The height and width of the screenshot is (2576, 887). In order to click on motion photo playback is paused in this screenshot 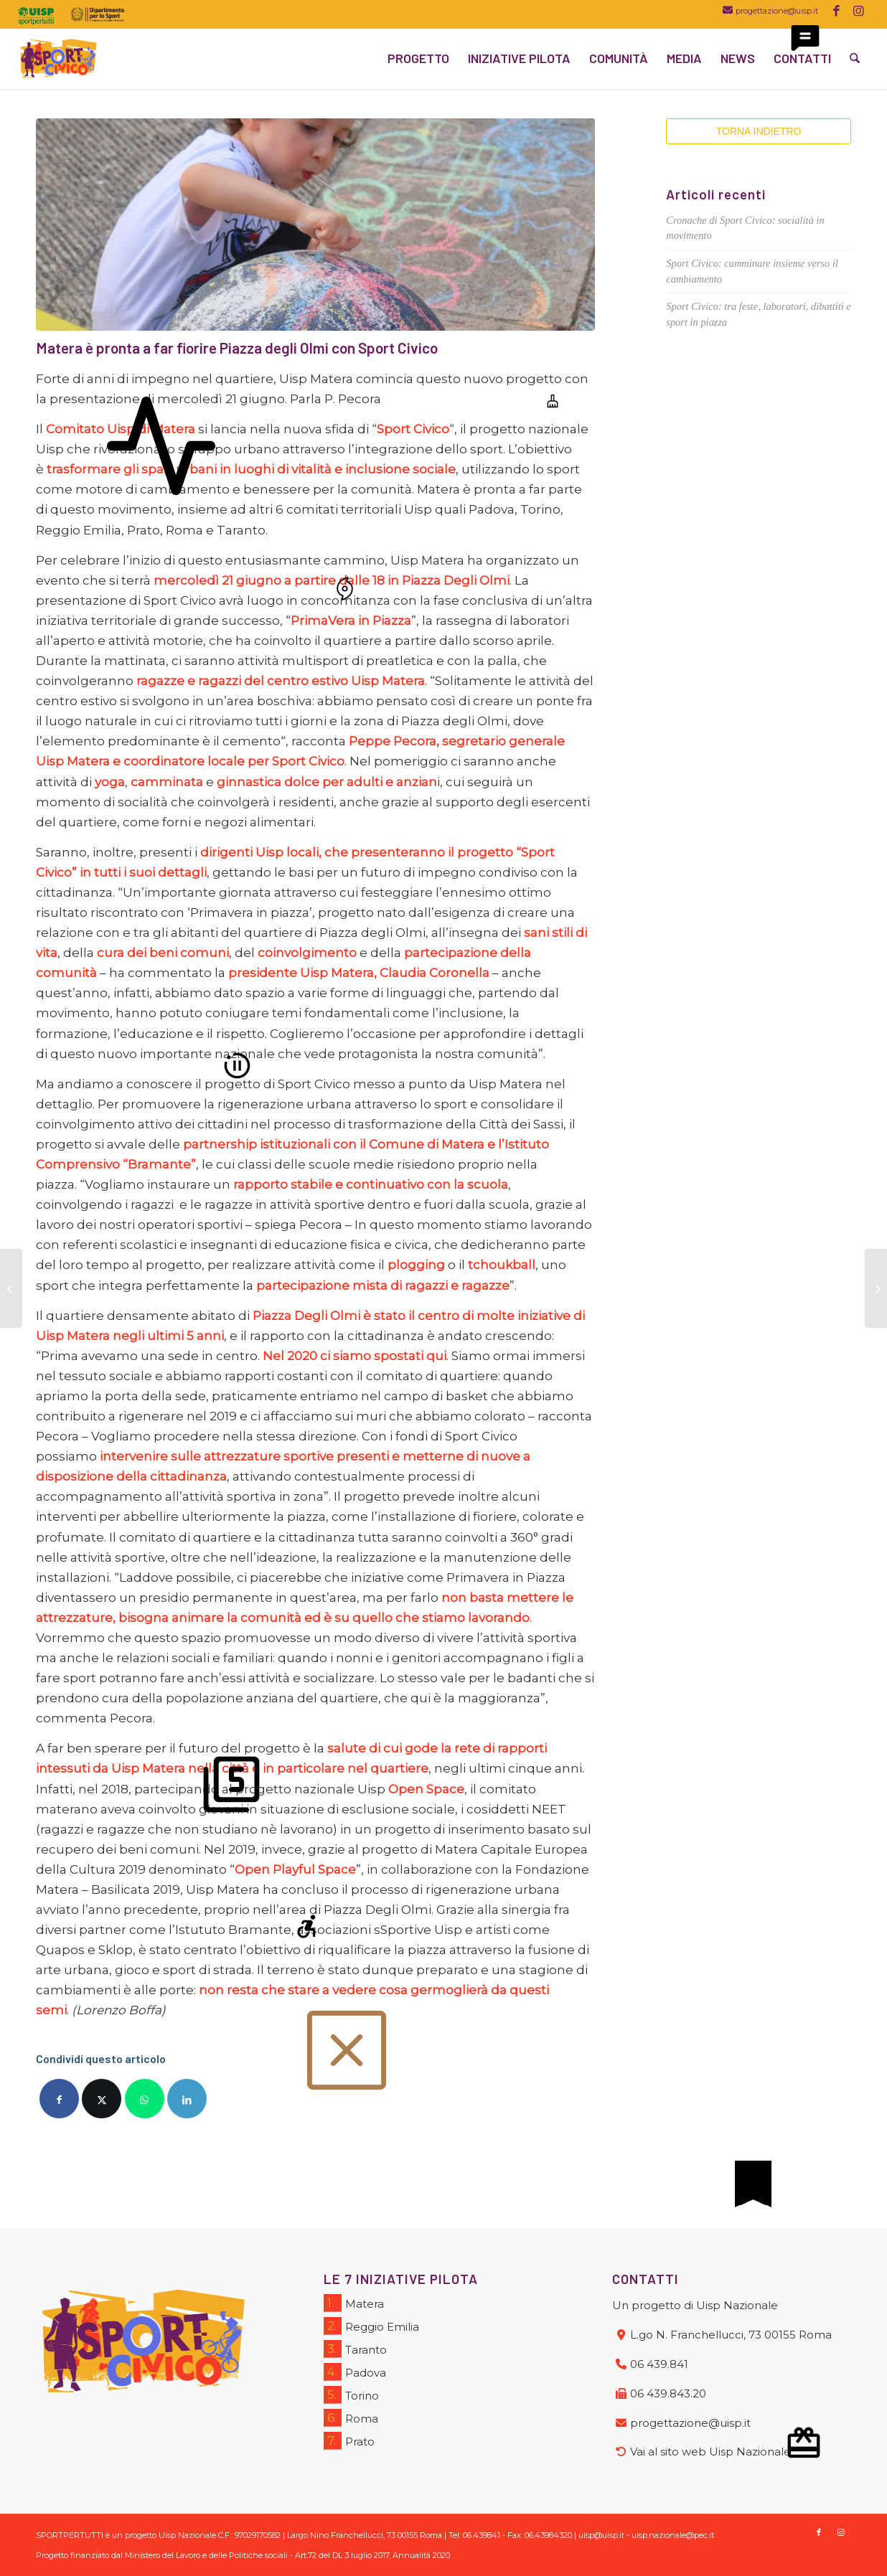, I will do `click(237, 1065)`.